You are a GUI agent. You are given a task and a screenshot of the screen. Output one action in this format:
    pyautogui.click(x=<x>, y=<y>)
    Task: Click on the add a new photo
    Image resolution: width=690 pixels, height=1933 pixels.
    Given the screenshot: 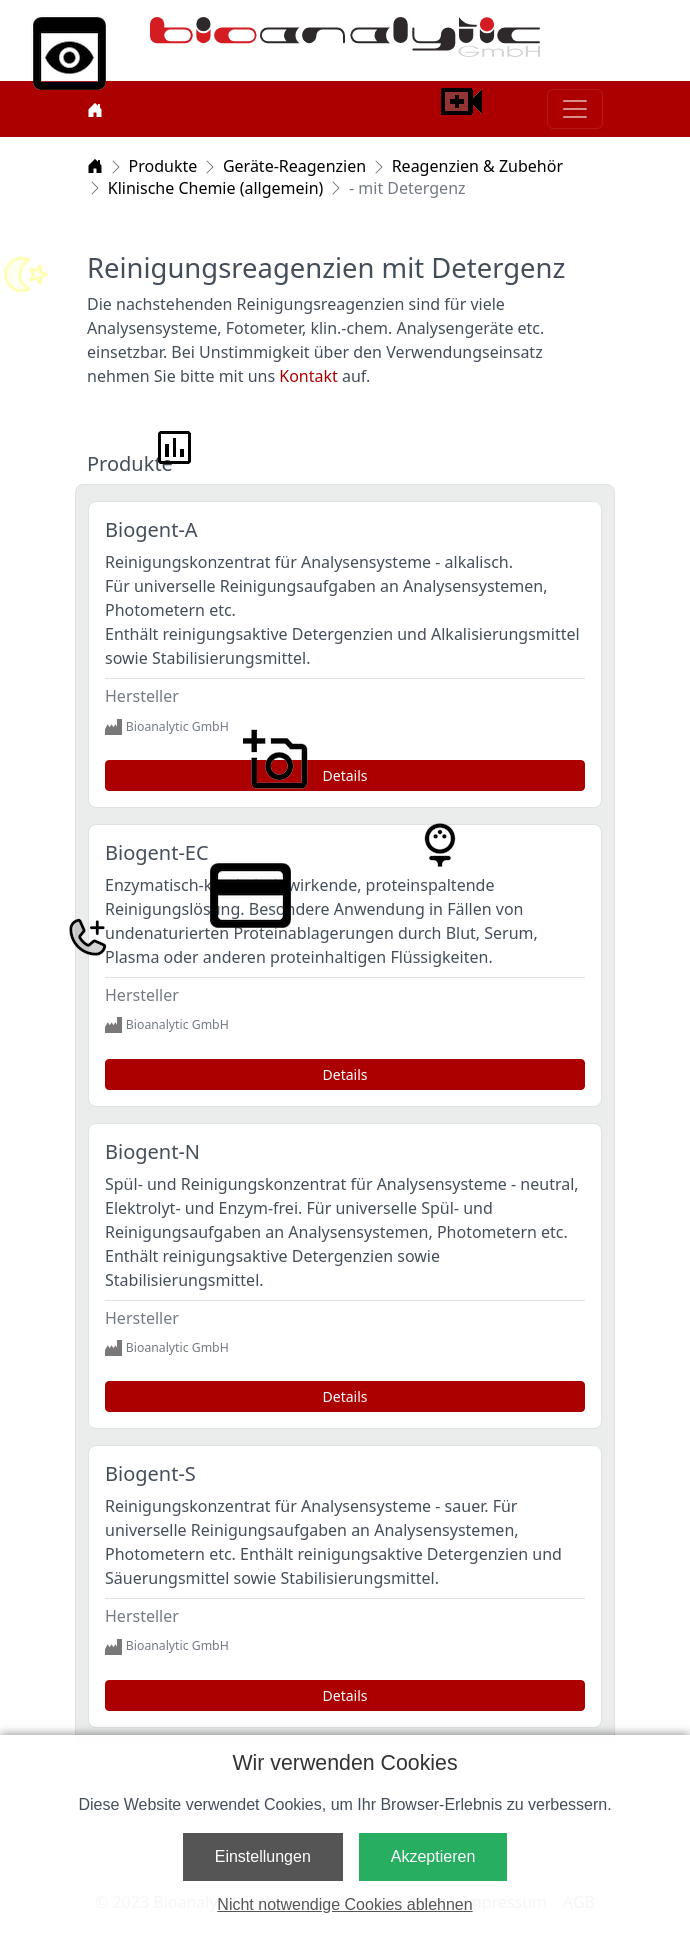 What is the action you would take?
    pyautogui.click(x=276, y=760)
    